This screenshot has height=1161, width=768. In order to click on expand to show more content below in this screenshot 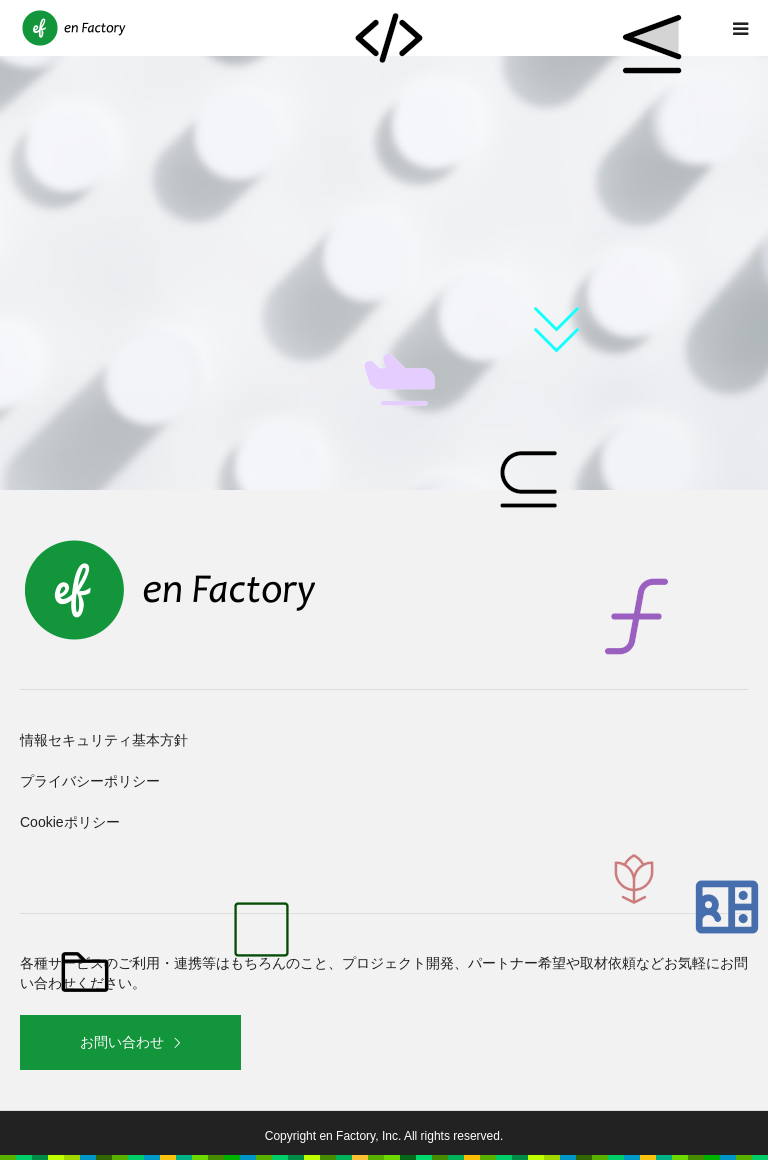, I will do `click(556, 327)`.